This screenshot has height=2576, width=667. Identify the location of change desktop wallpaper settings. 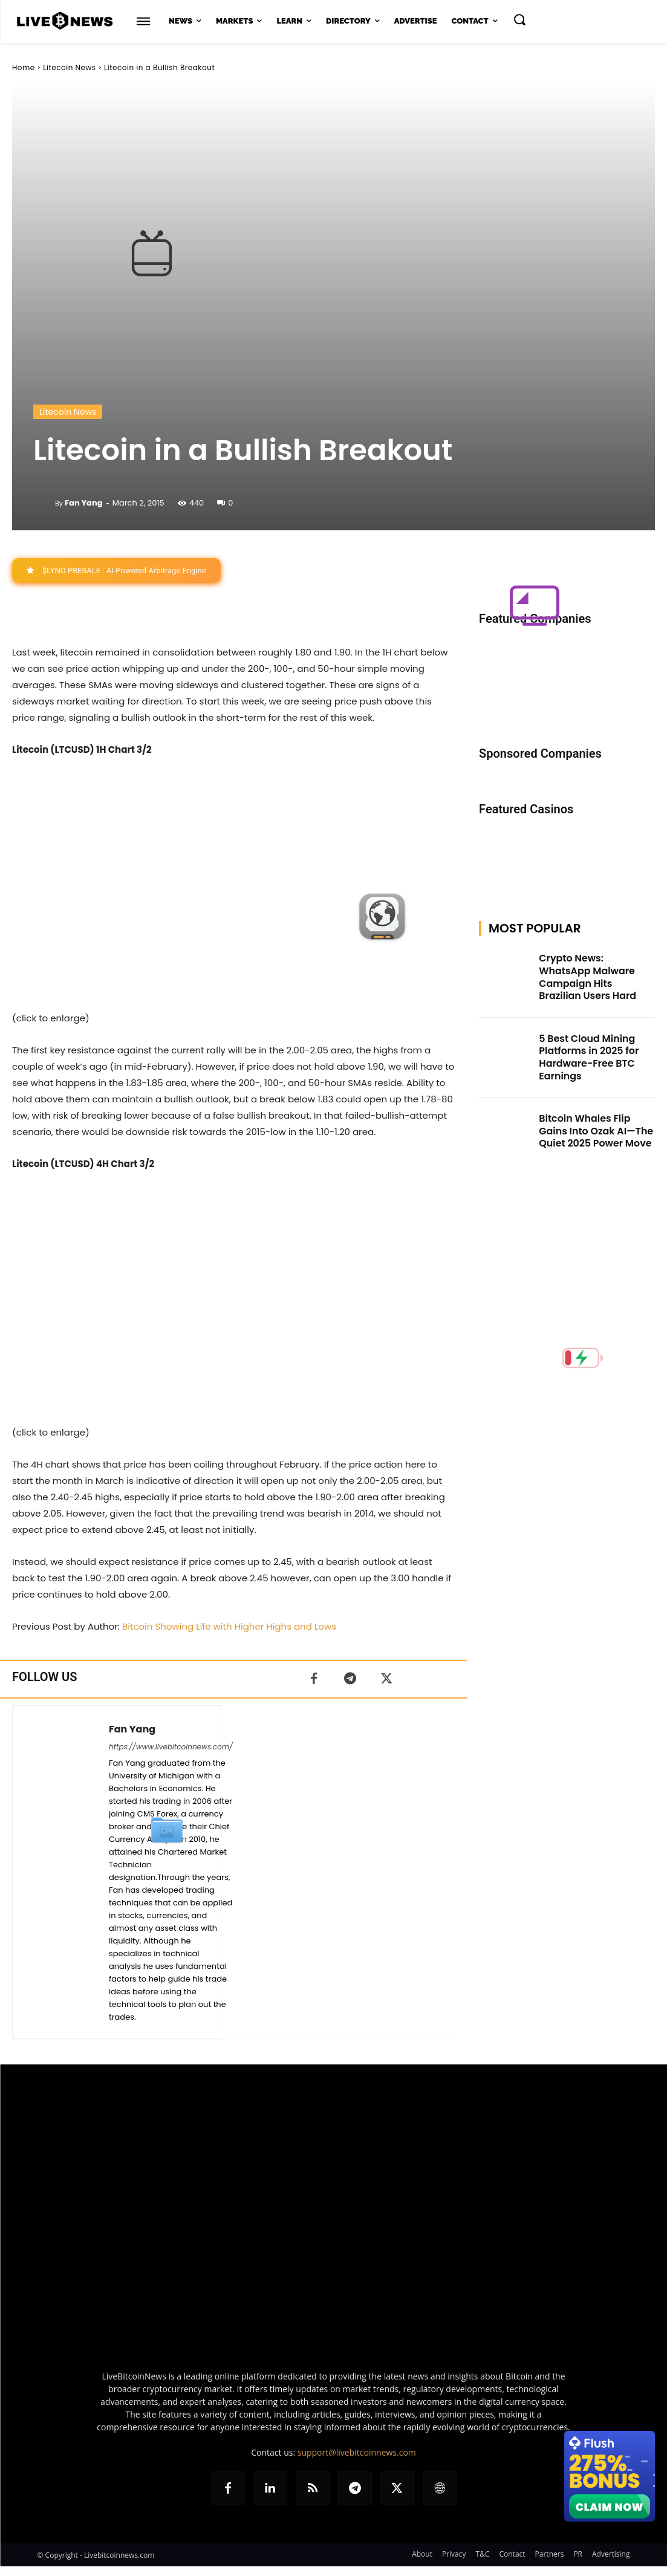
(535, 604).